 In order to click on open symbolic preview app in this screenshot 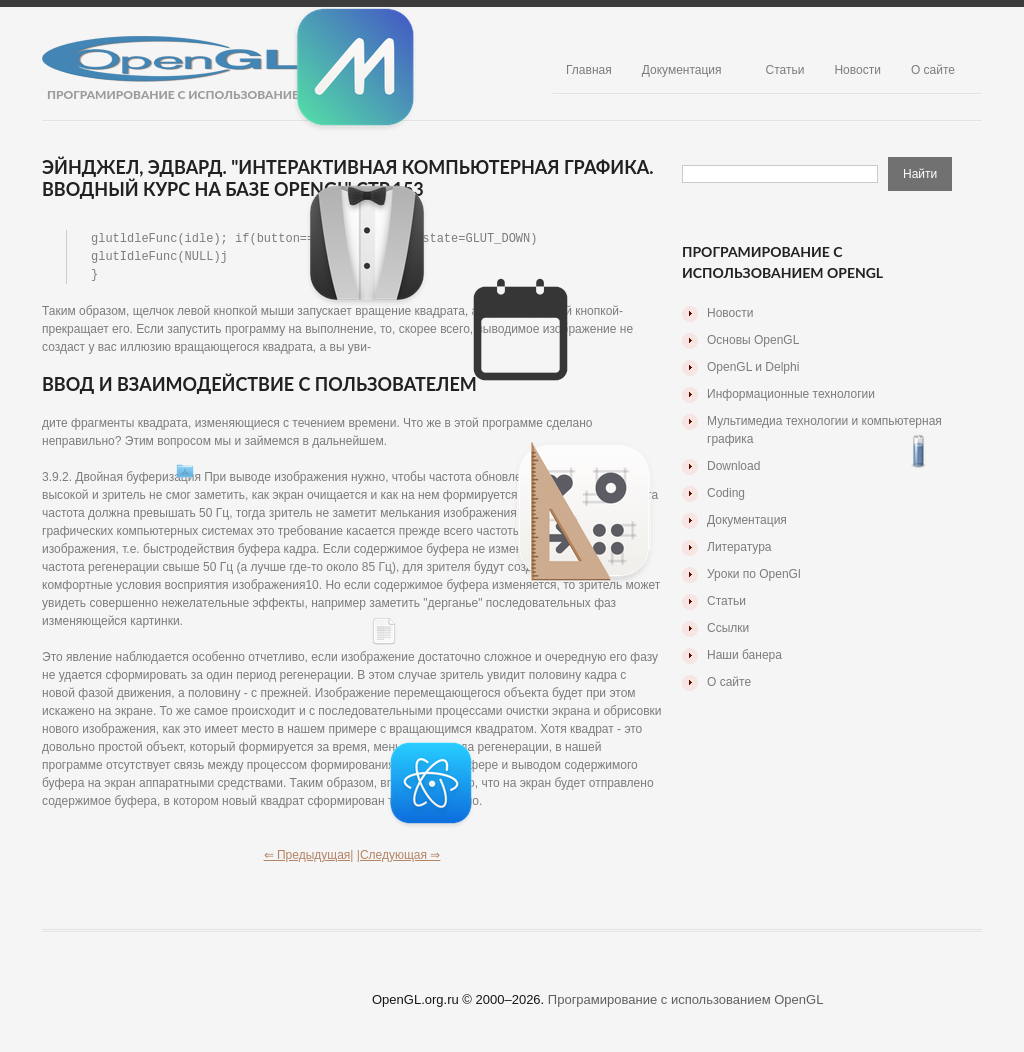, I will do `click(584, 511)`.